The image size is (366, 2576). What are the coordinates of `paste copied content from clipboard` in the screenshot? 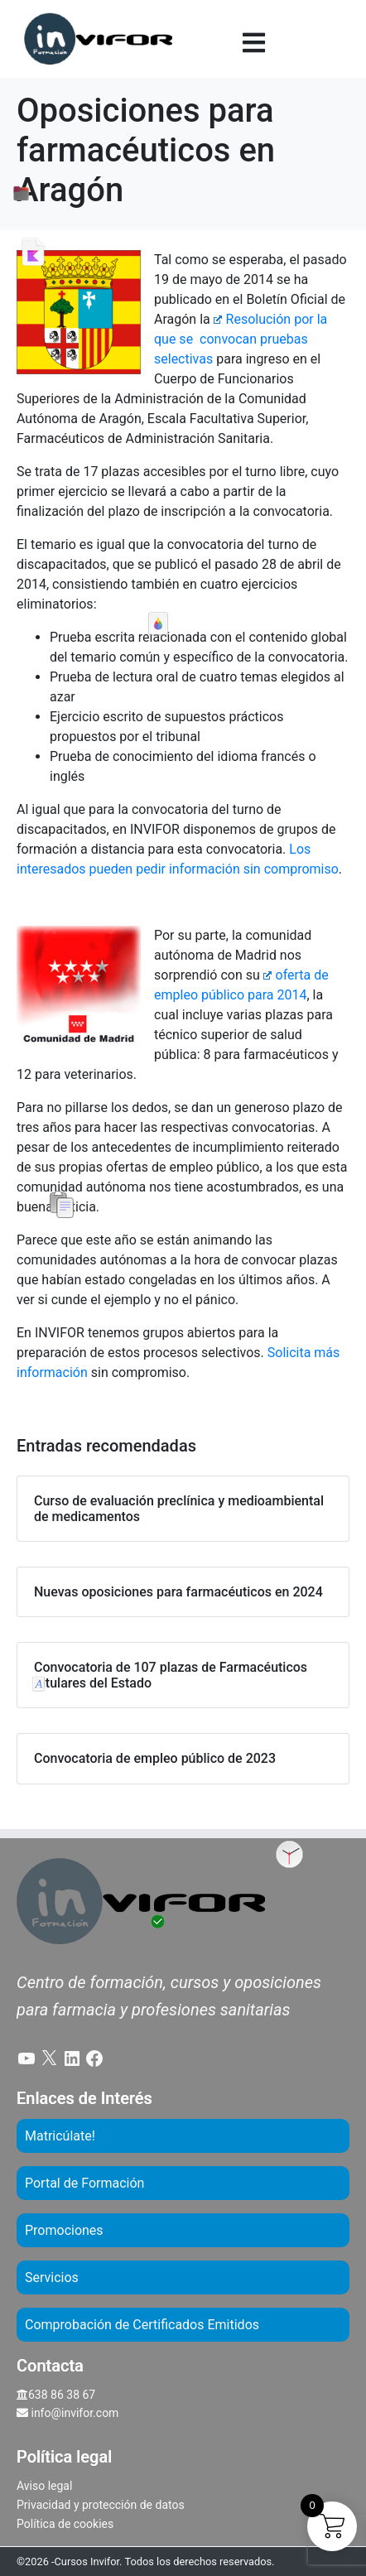 It's located at (61, 1204).